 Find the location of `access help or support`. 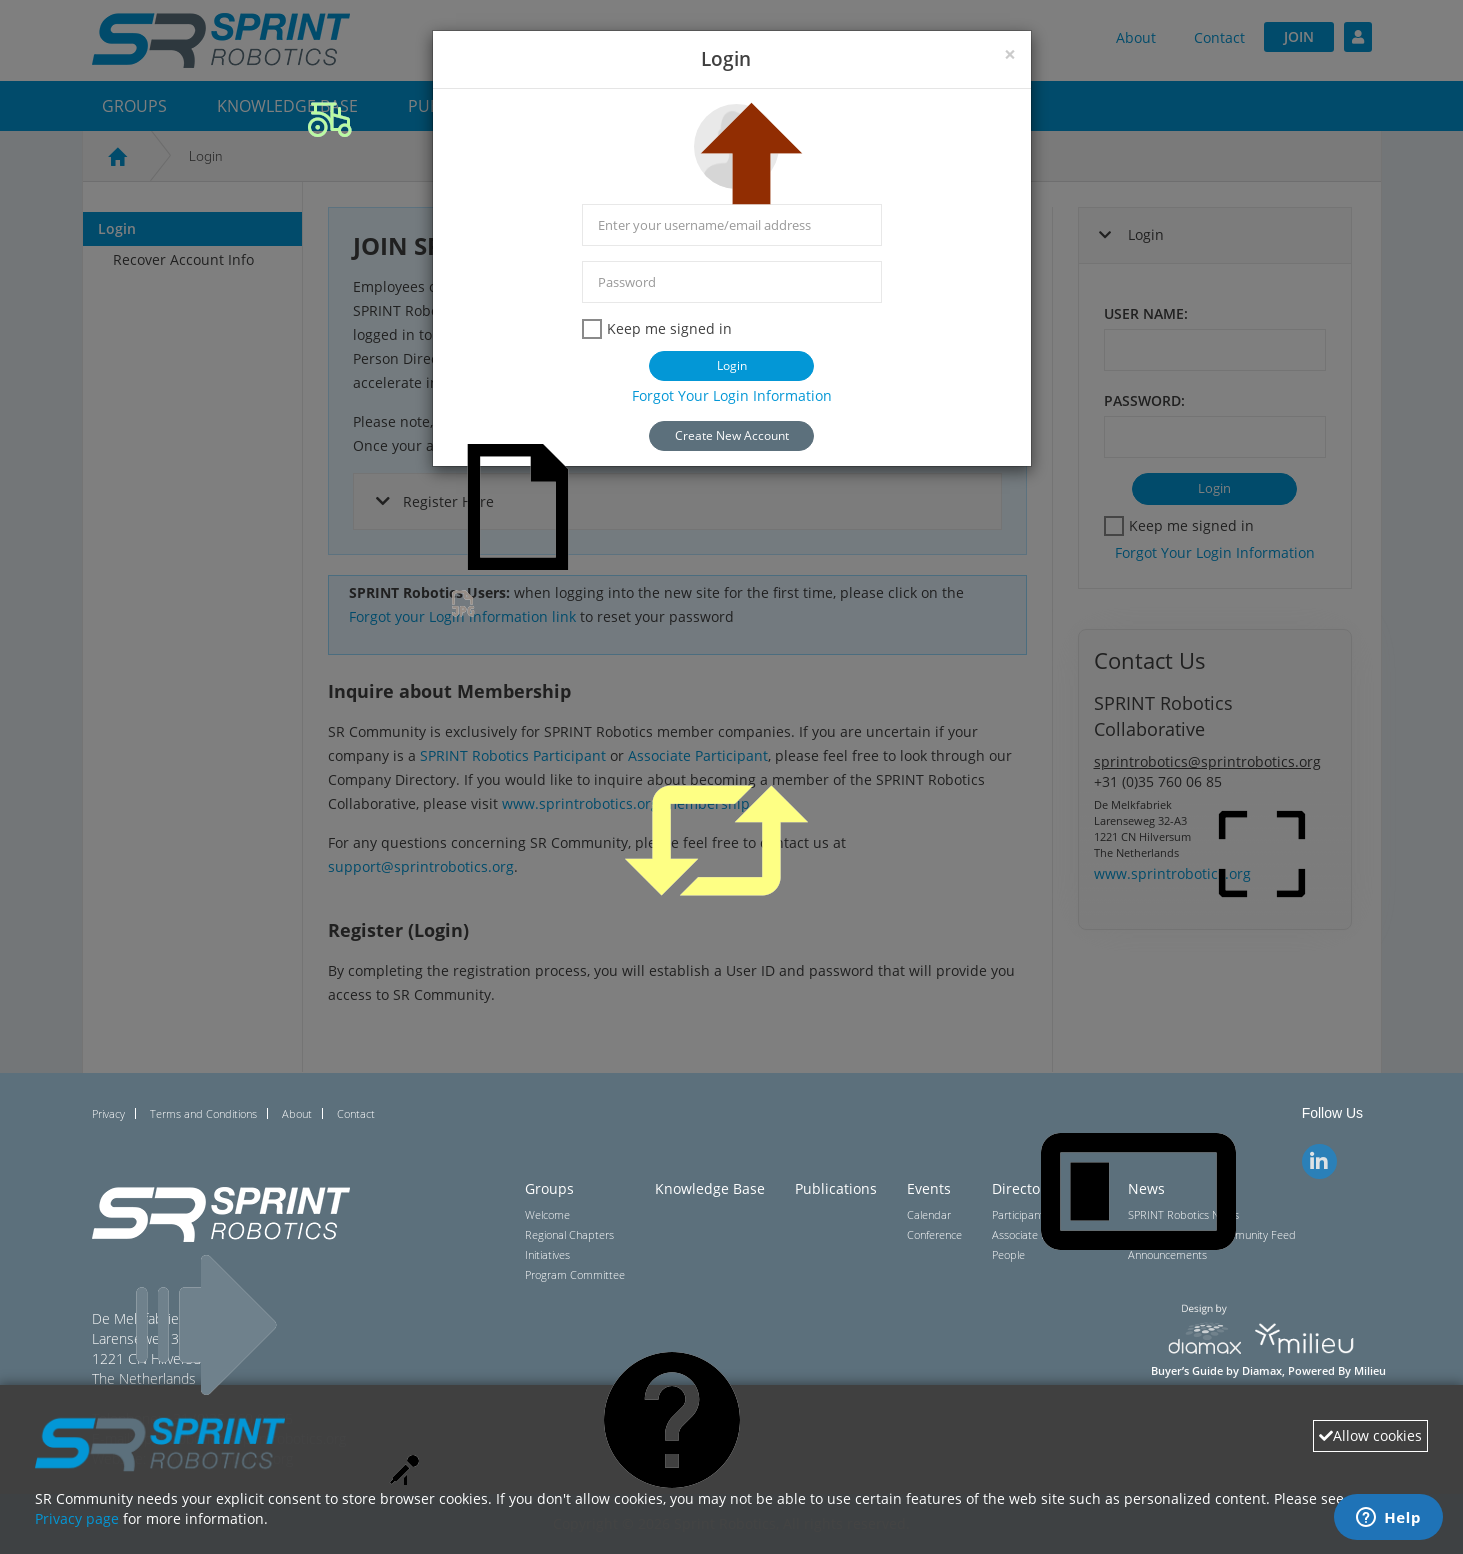

access help or support is located at coordinates (672, 1420).